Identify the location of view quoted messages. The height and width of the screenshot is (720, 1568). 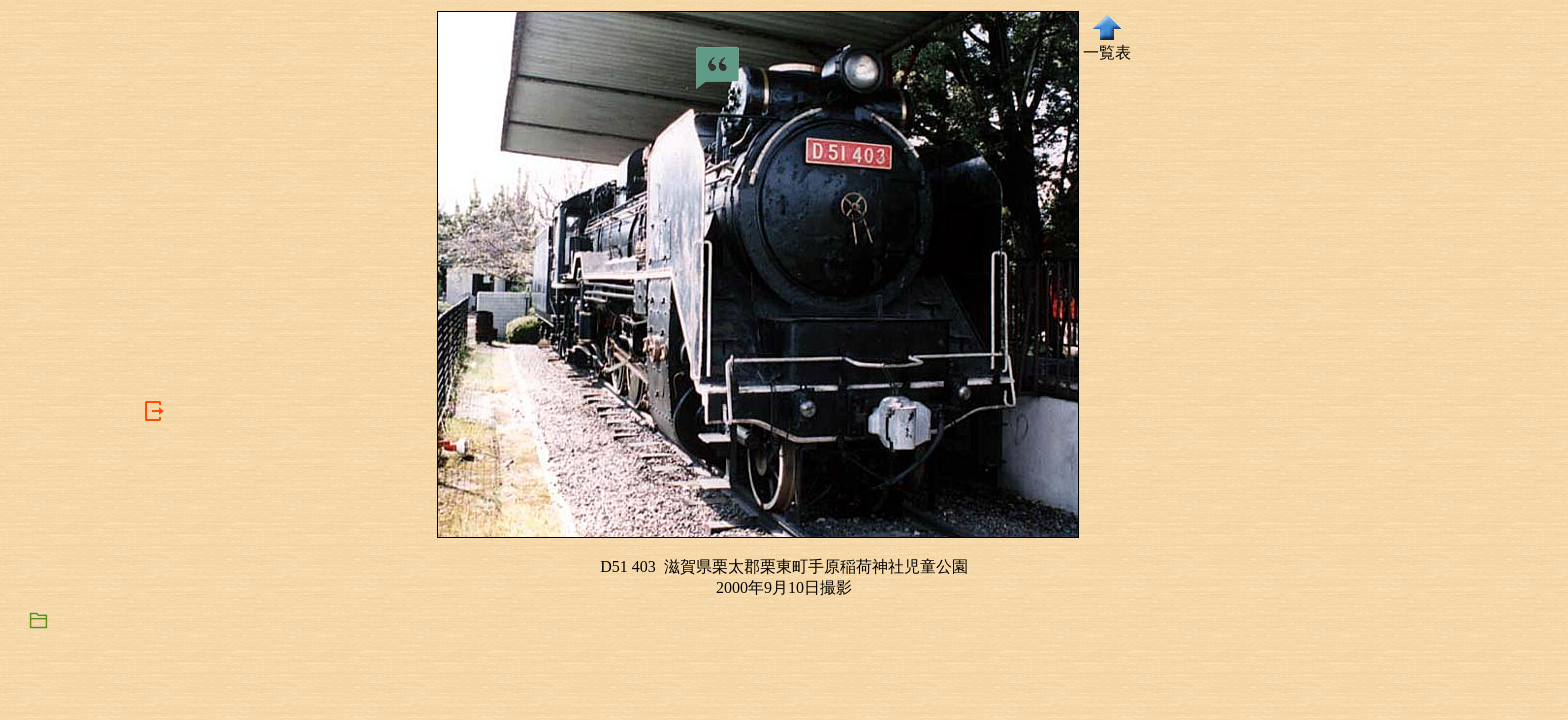
(717, 66).